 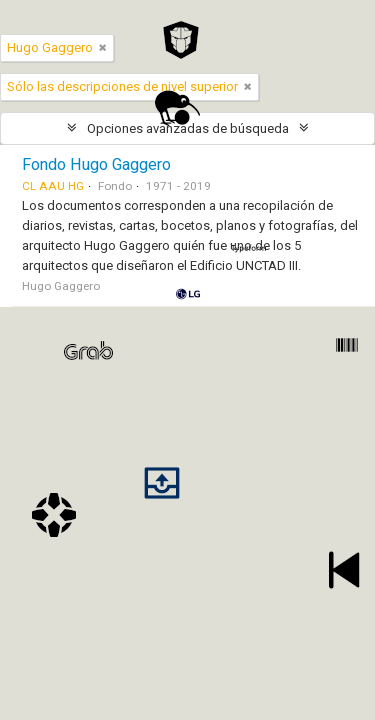 I want to click on skip to previous track, so click(x=343, y=570).